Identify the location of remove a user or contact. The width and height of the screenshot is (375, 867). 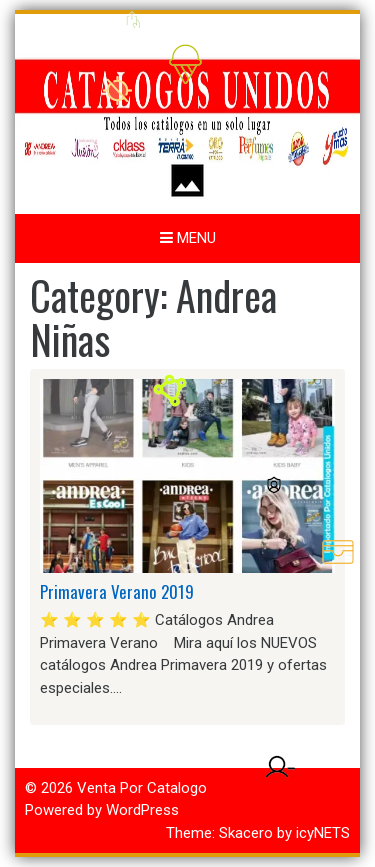
(279, 767).